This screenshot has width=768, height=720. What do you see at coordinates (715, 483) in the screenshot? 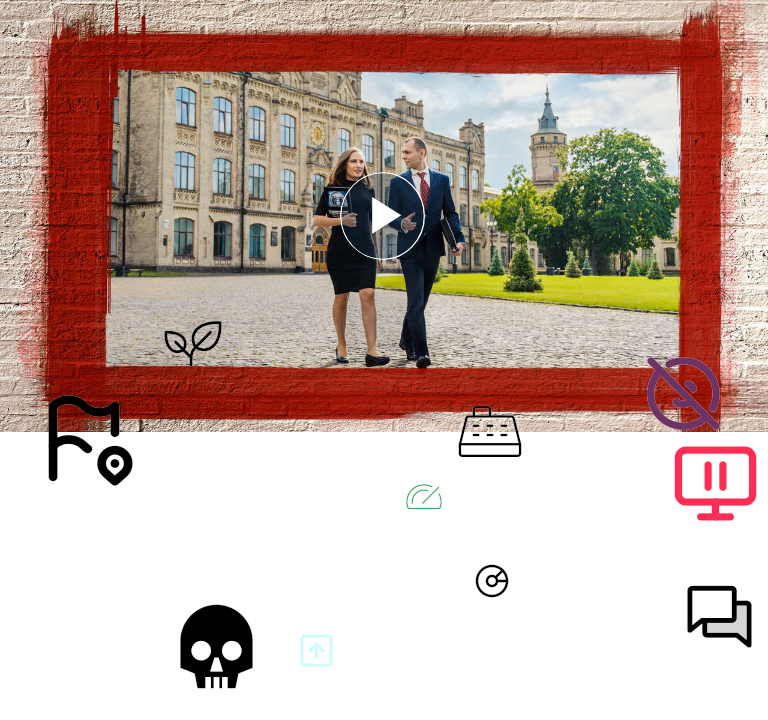
I see `pause media playback on monitor` at bounding box center [715, 483].